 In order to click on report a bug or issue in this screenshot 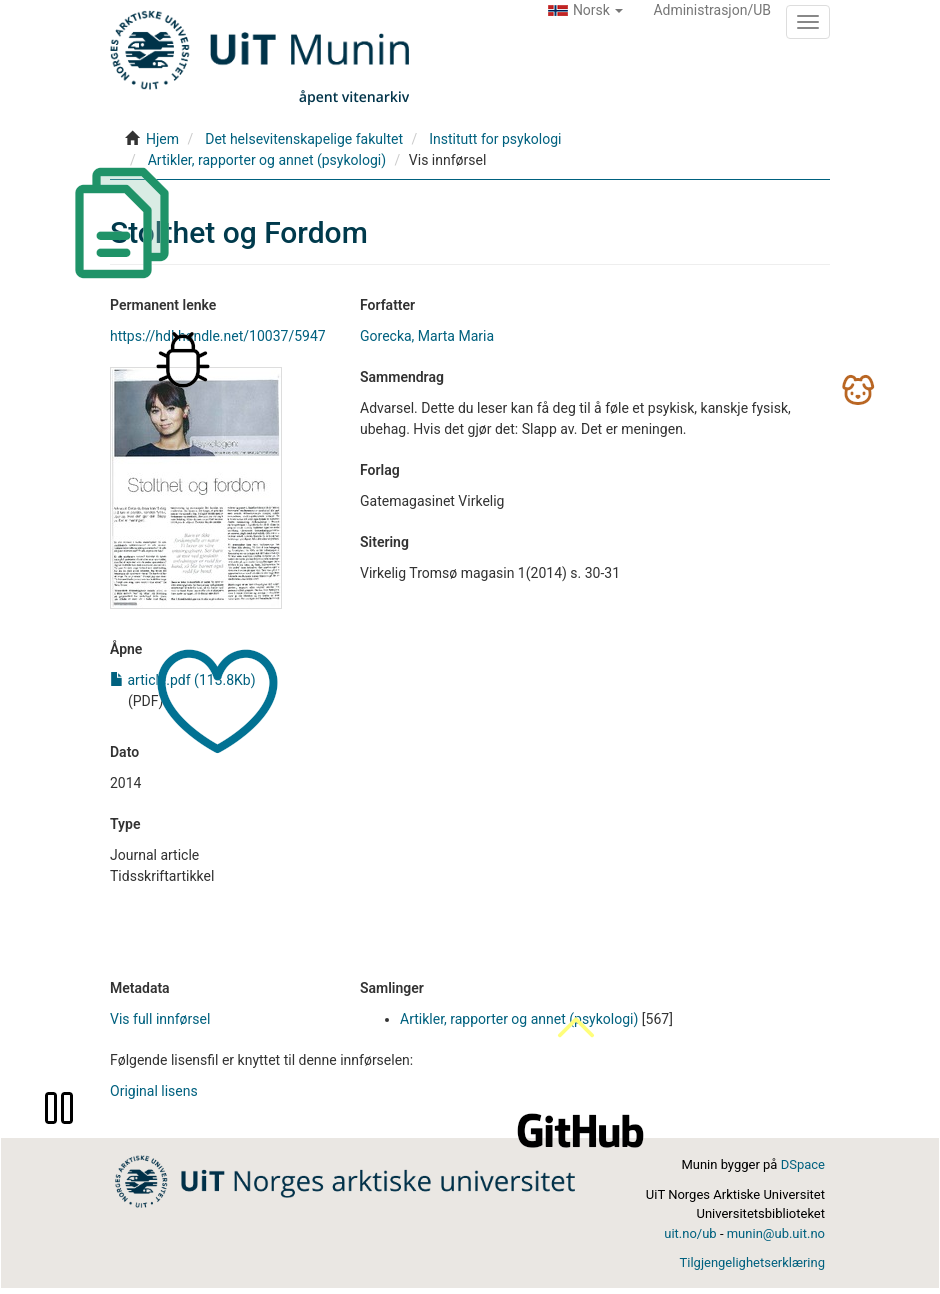, I will do `click(183, 361)`.